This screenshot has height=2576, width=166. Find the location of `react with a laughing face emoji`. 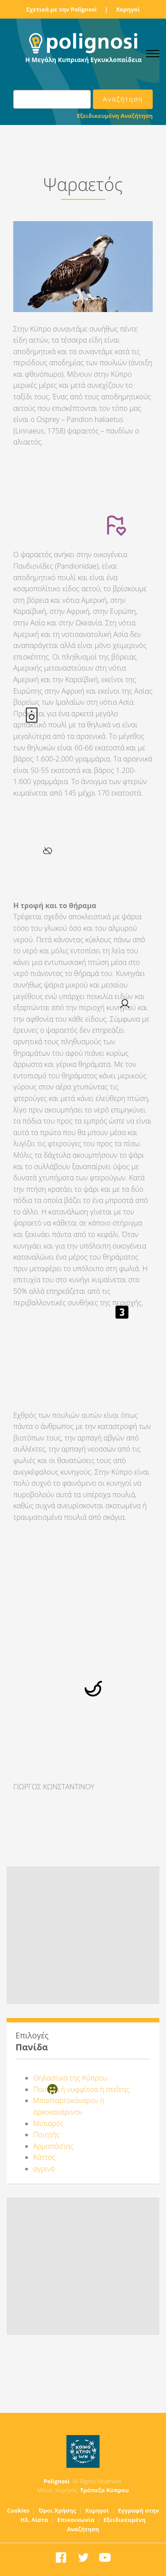

react with a laughing face emoji is located at coordinates (52, 2089).